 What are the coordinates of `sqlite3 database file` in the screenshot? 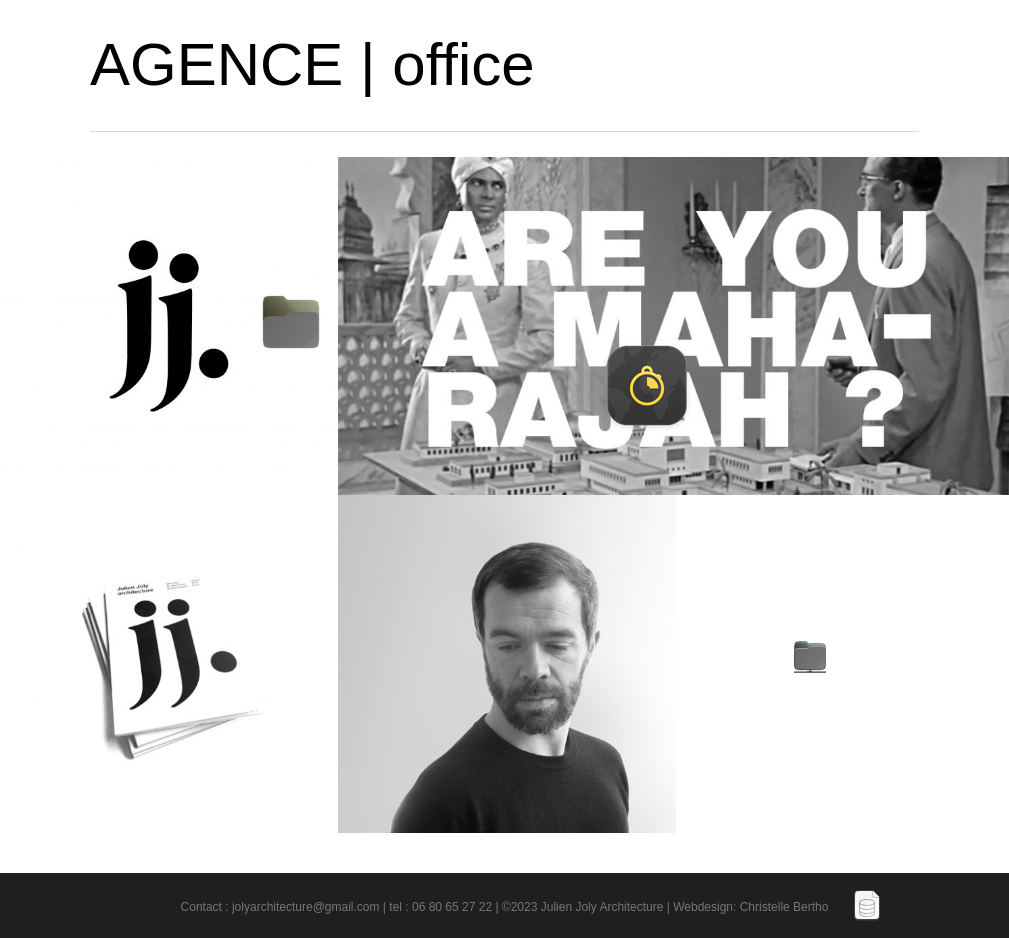 It's located at (867, 905).